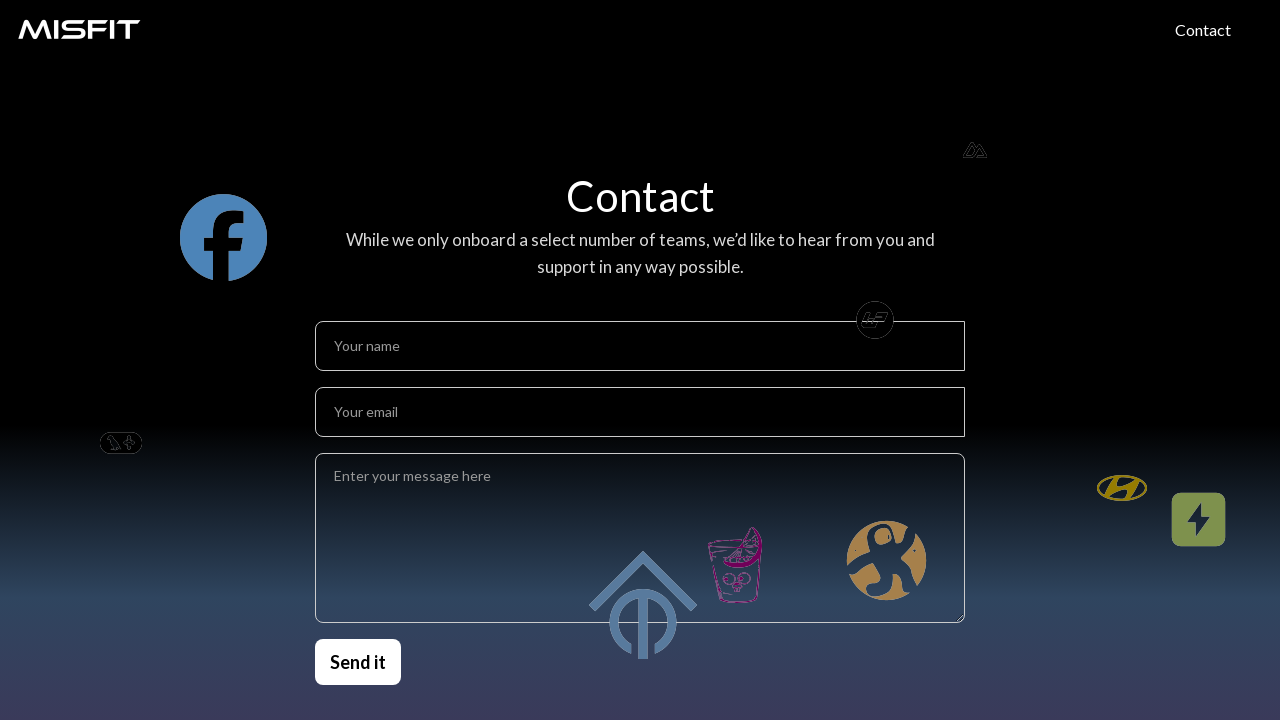  What do you see at coordinates (223, 237) in the screenshot?
I see `open the Facebook app` at bounding box center [223, 237].